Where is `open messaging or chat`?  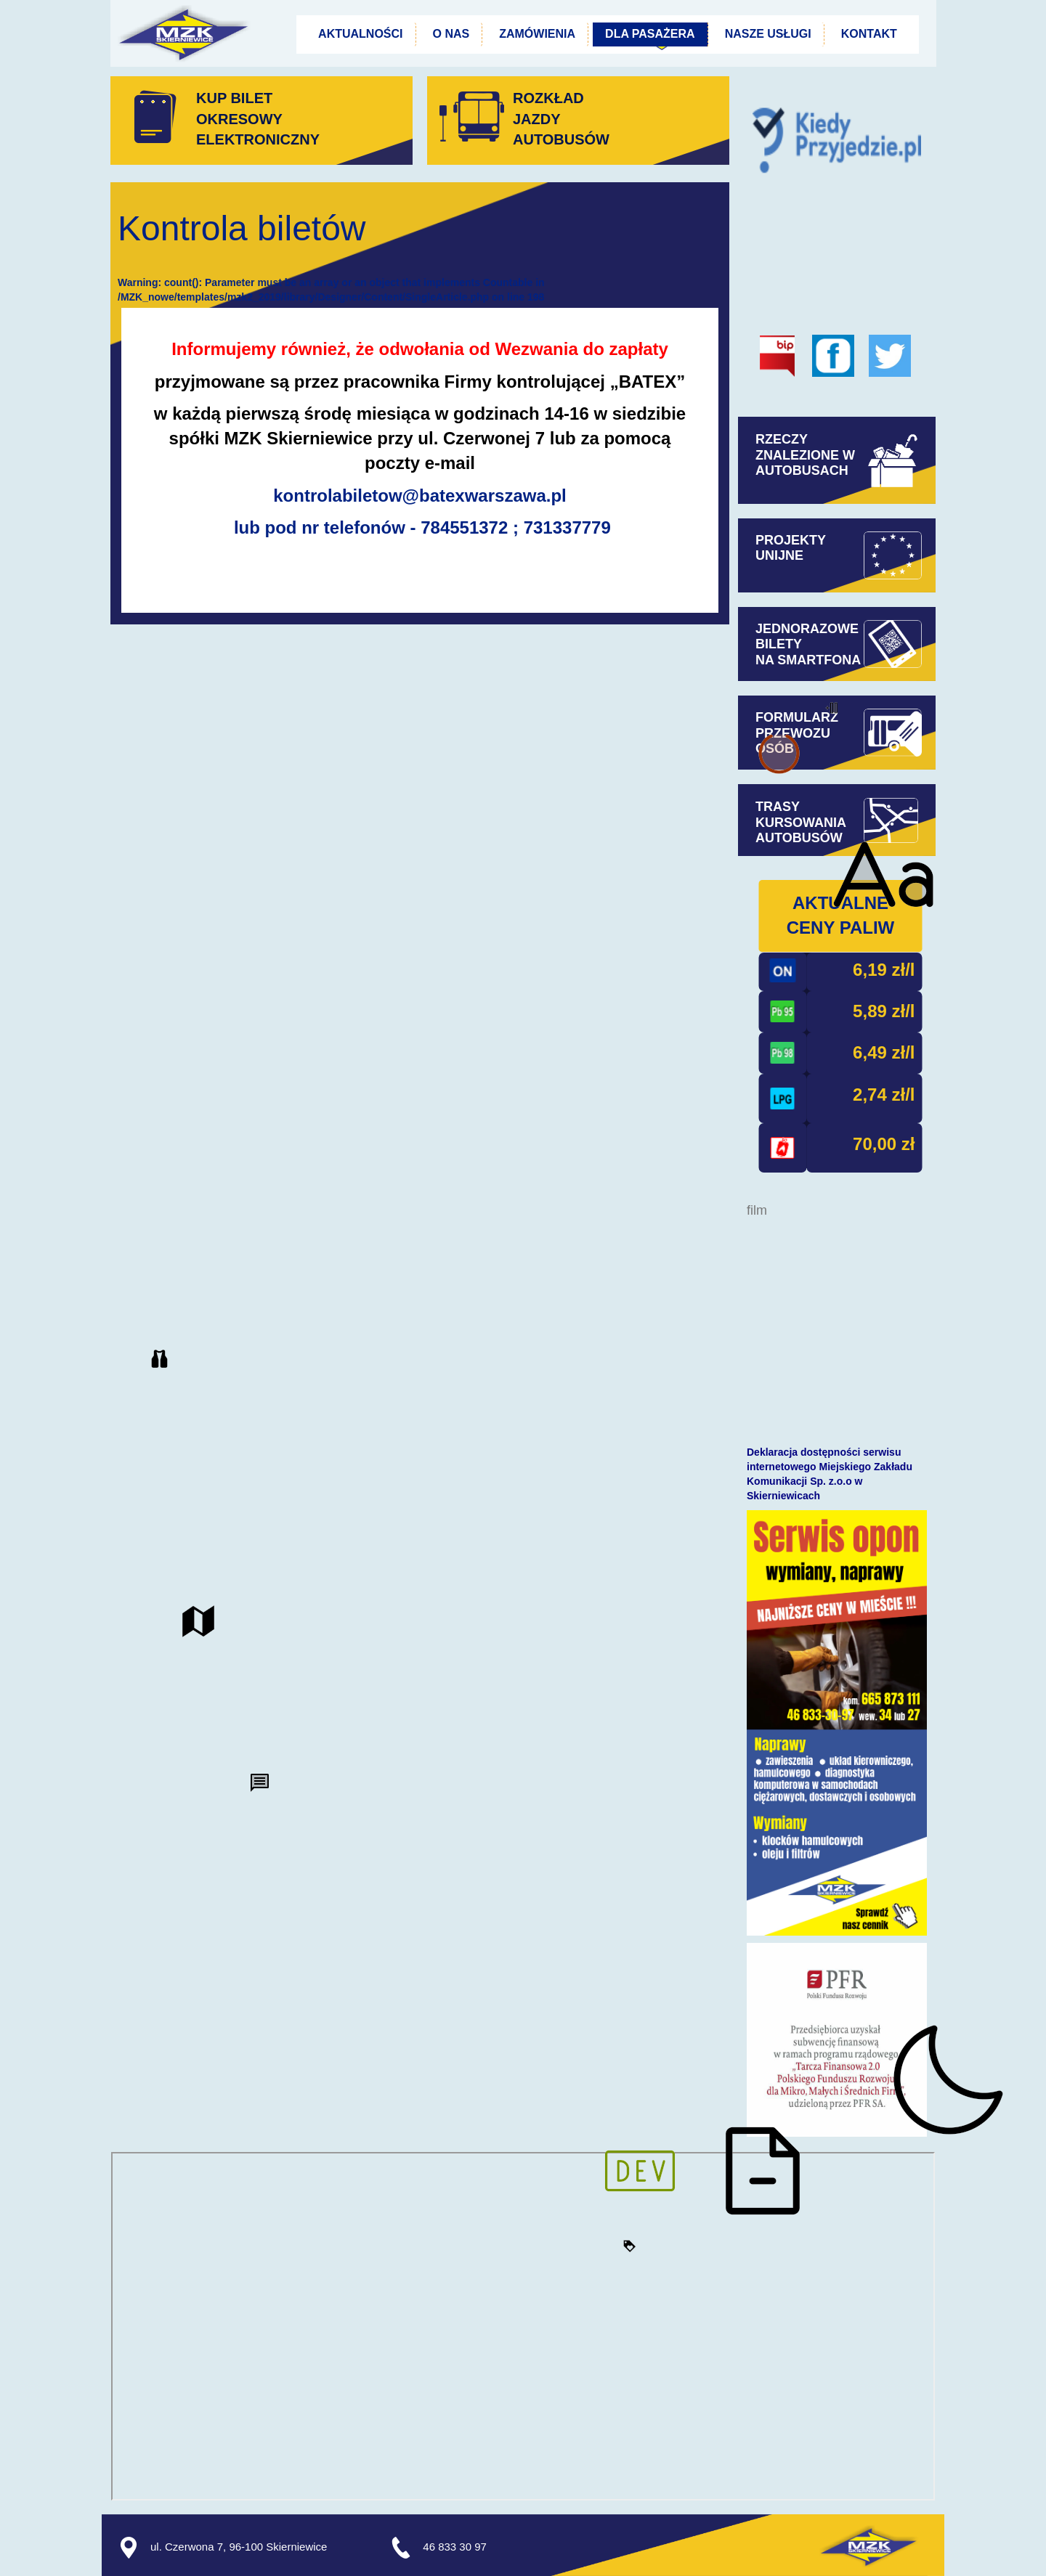 open messaging or chat is located at coordinates (259, 1782).